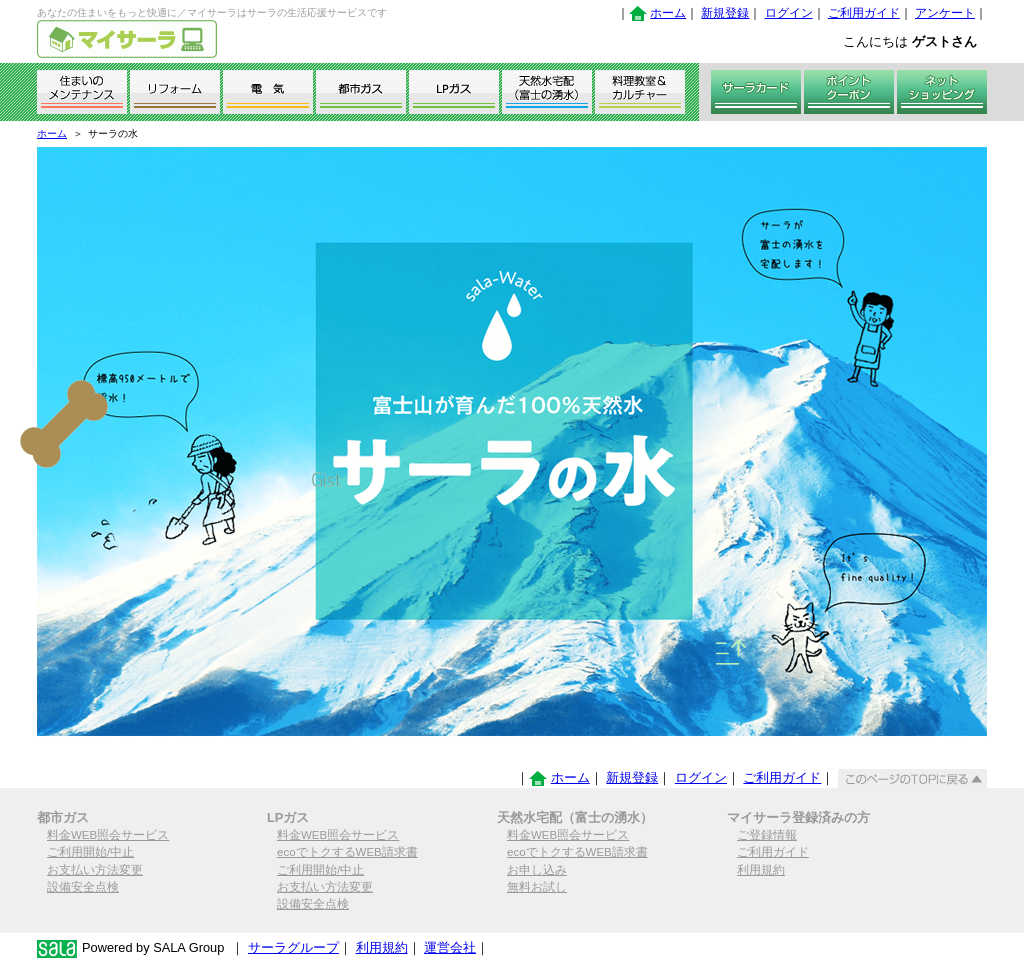 This screenshot has height=963, width=1024. I want to click on access pet-related features or settings, so click(64, 424).